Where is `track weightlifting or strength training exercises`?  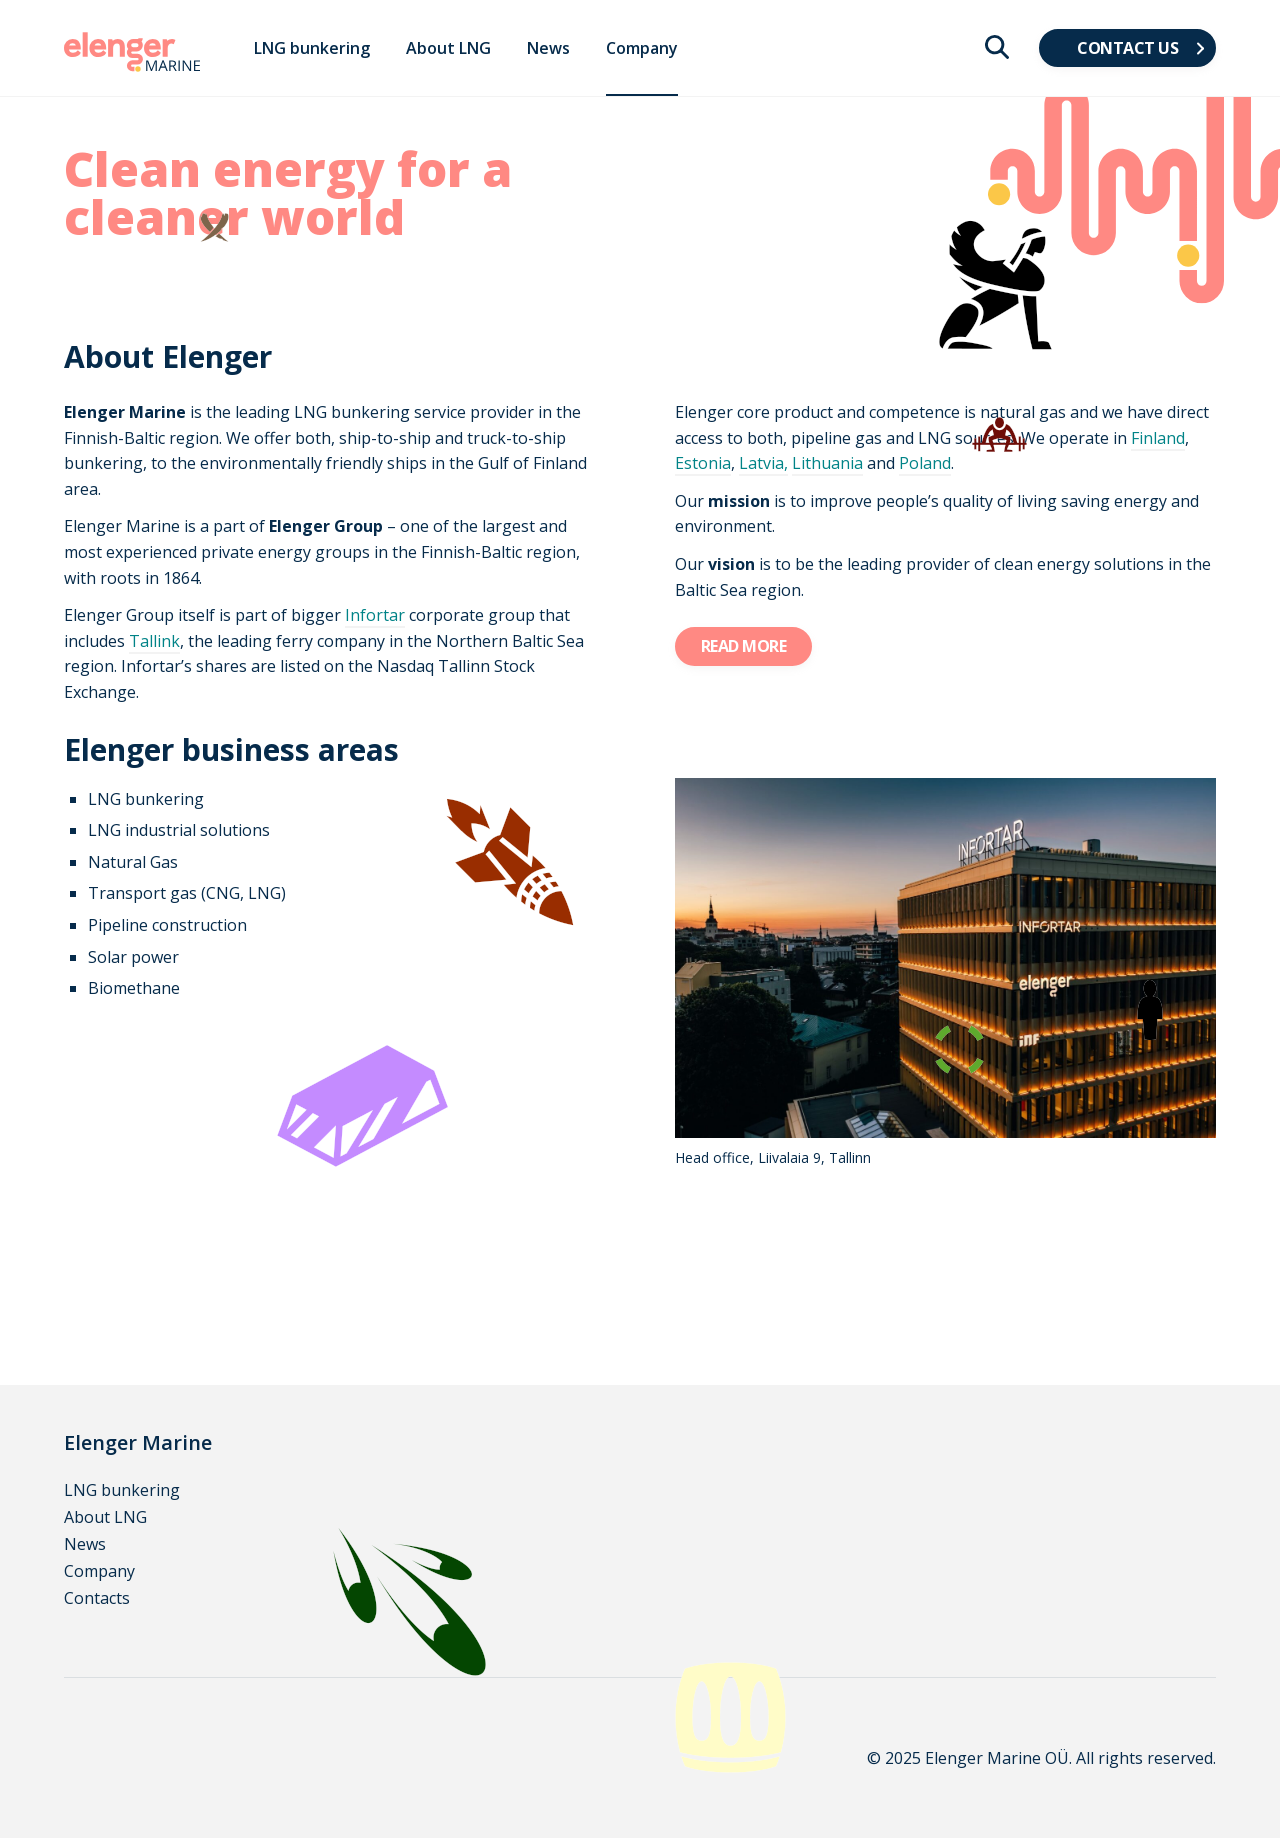
track weightlifting or strength training exercises is located at coordinates (999, 424).